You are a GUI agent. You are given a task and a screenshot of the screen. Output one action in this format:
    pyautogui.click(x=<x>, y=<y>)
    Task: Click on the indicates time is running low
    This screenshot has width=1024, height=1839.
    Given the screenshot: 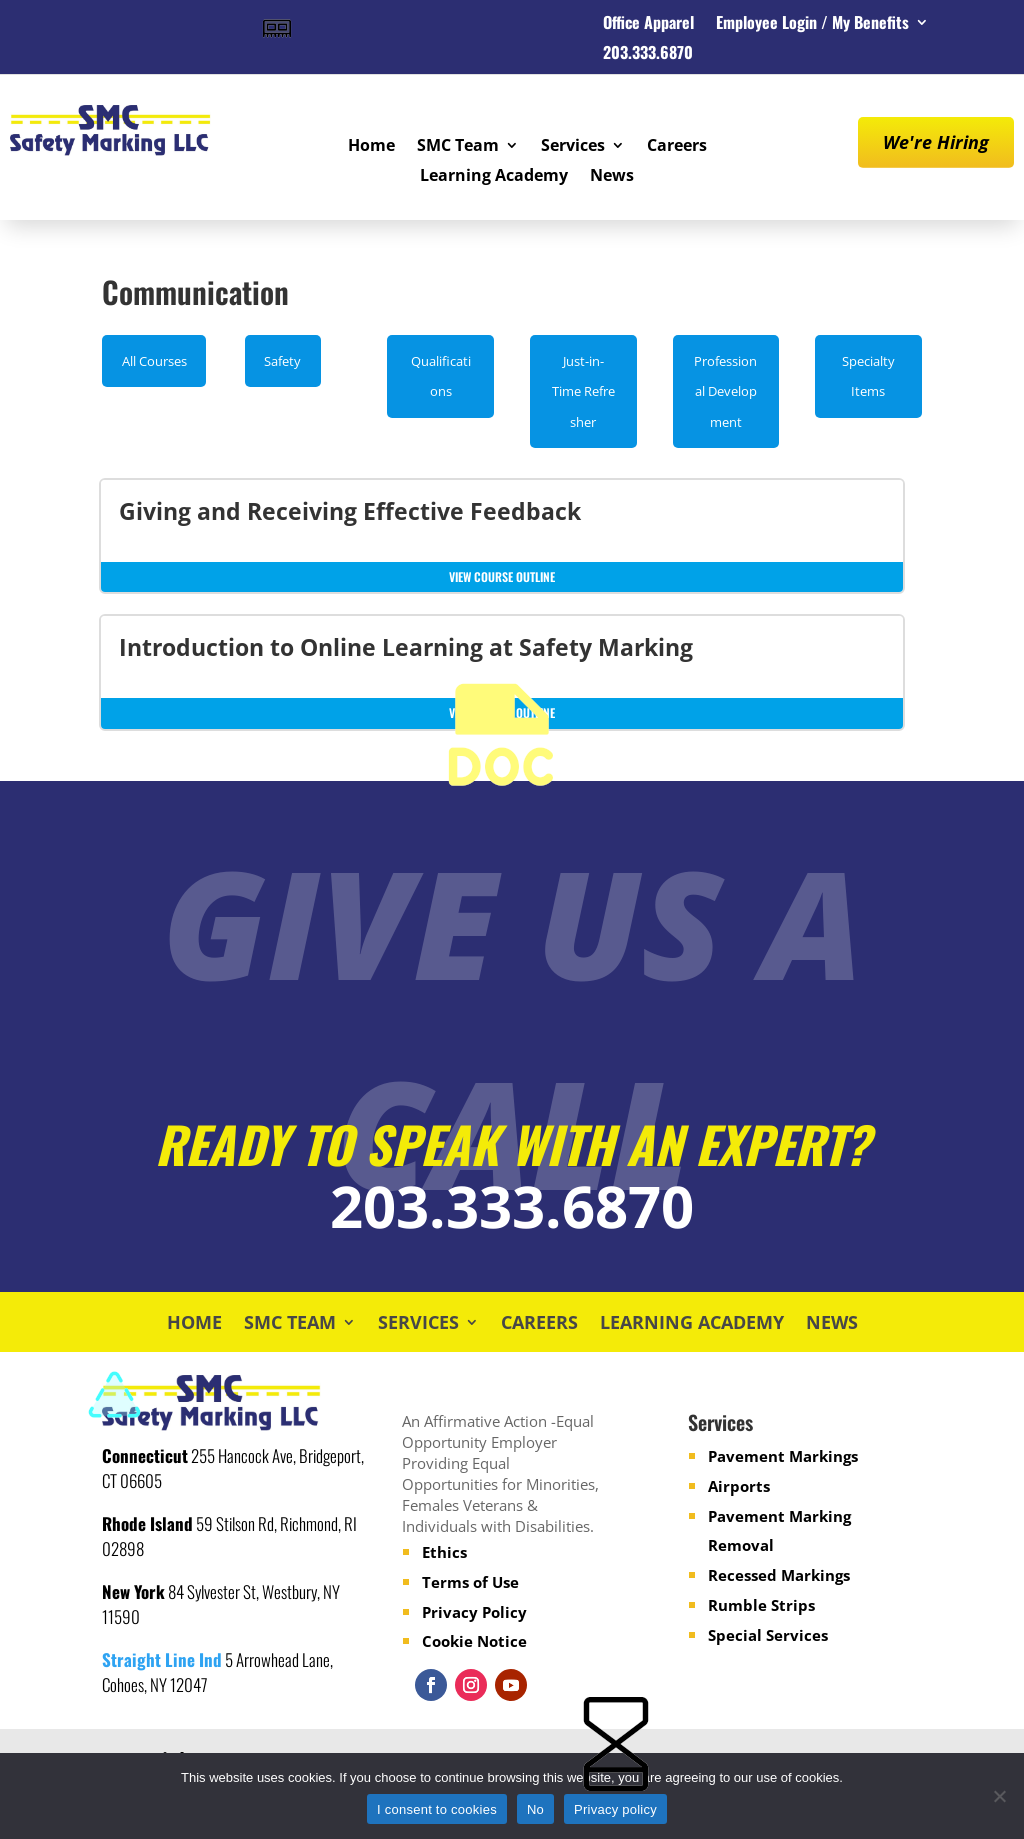 What is the action you would take?
    pyautogui.click(x=616, y=1744)
    